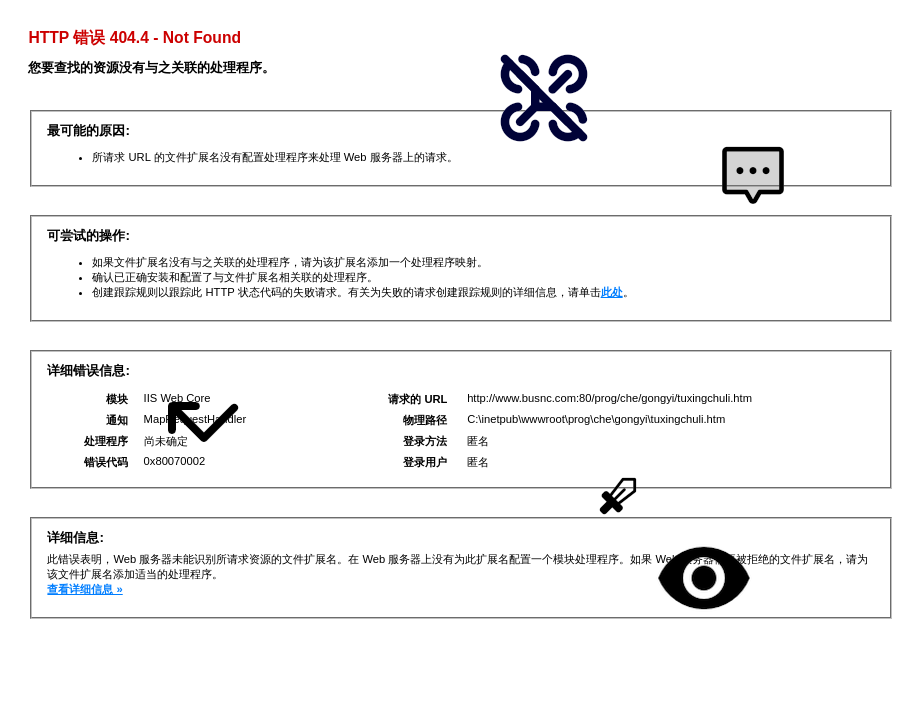 The height and width of the screenshot is (720, 920). What do you see at coordinates (204, 422) in the screenshot?
I see `indicates a missed incoming call` at bounding box center [204, 422].